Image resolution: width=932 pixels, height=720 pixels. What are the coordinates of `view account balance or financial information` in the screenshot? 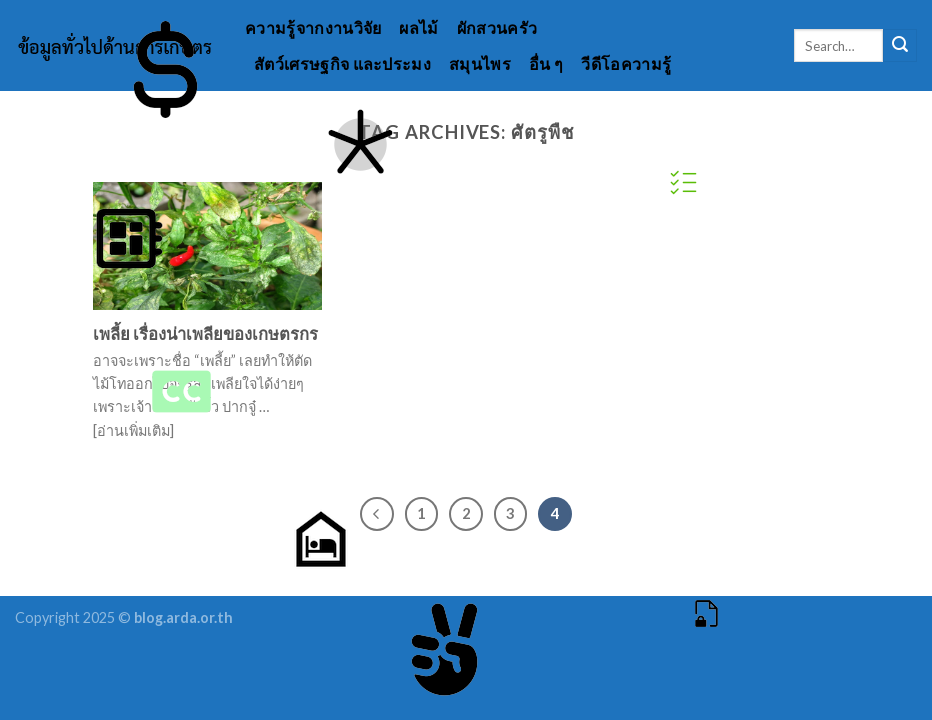 It's located at (165, 69).